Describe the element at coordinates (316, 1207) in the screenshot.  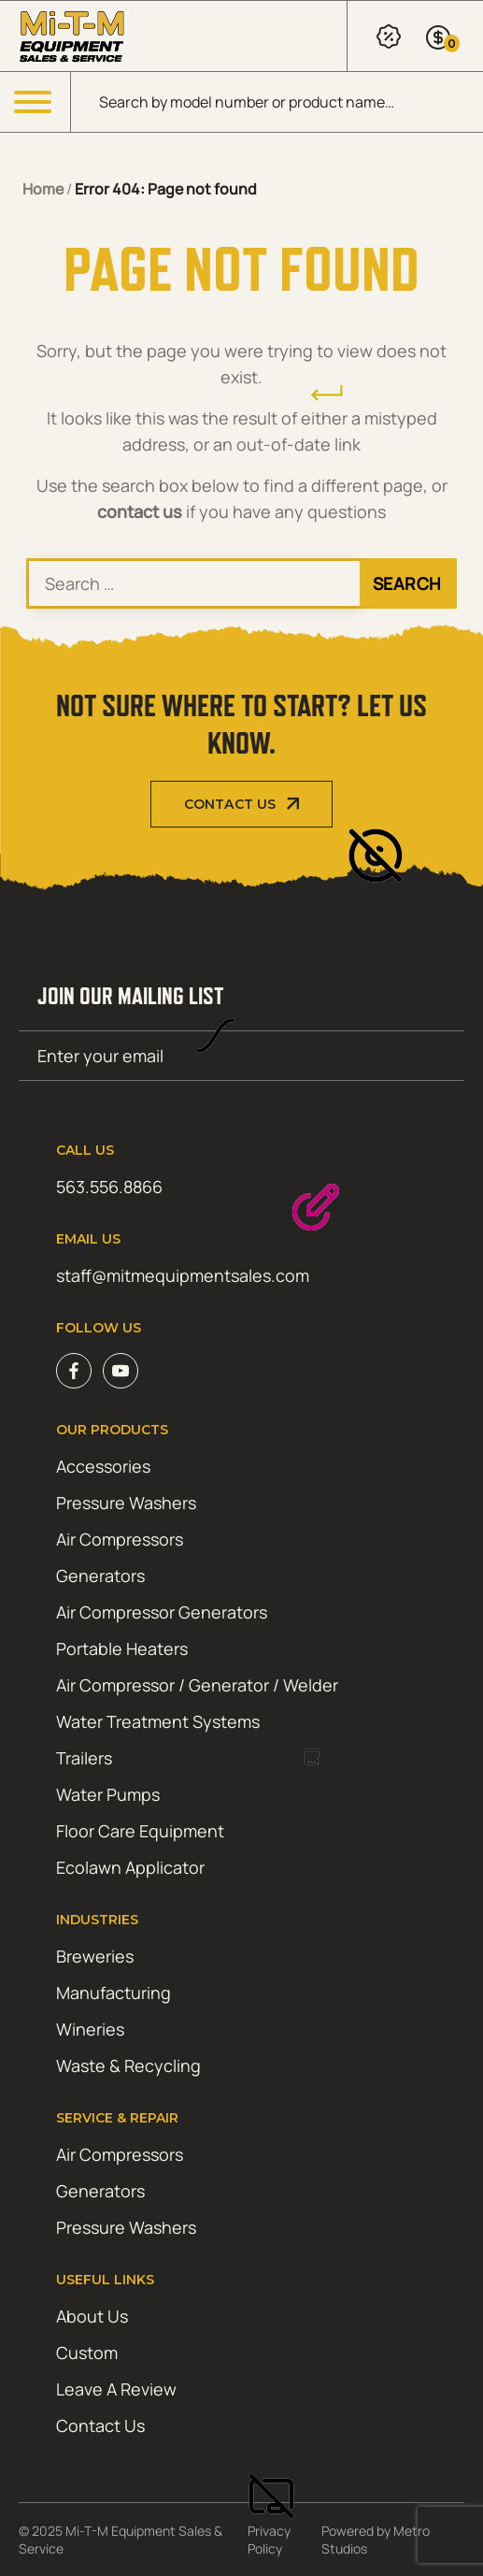
I see `edit your profile or settings` at that location.